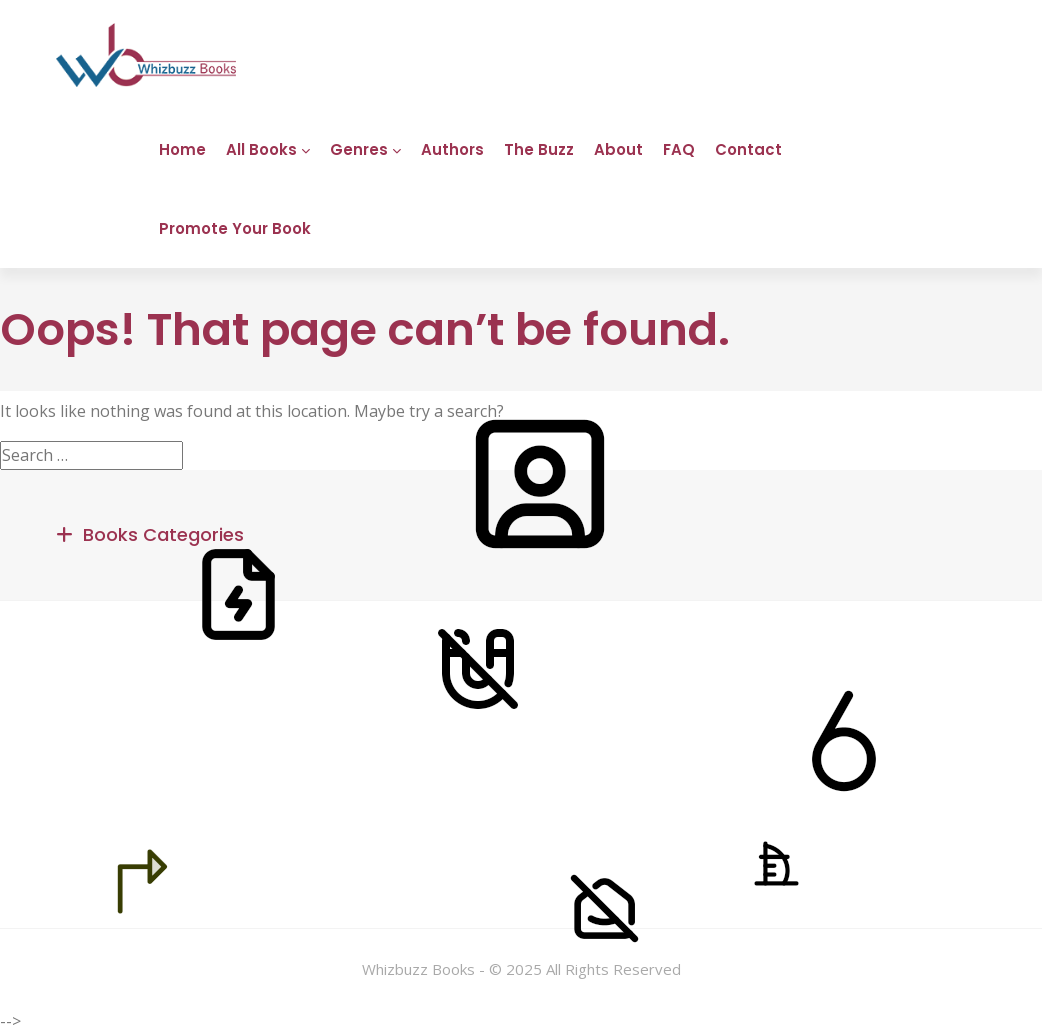 The image size is (1042, 1031). I want to click on smart home controls are disabled, so click(604, 908).